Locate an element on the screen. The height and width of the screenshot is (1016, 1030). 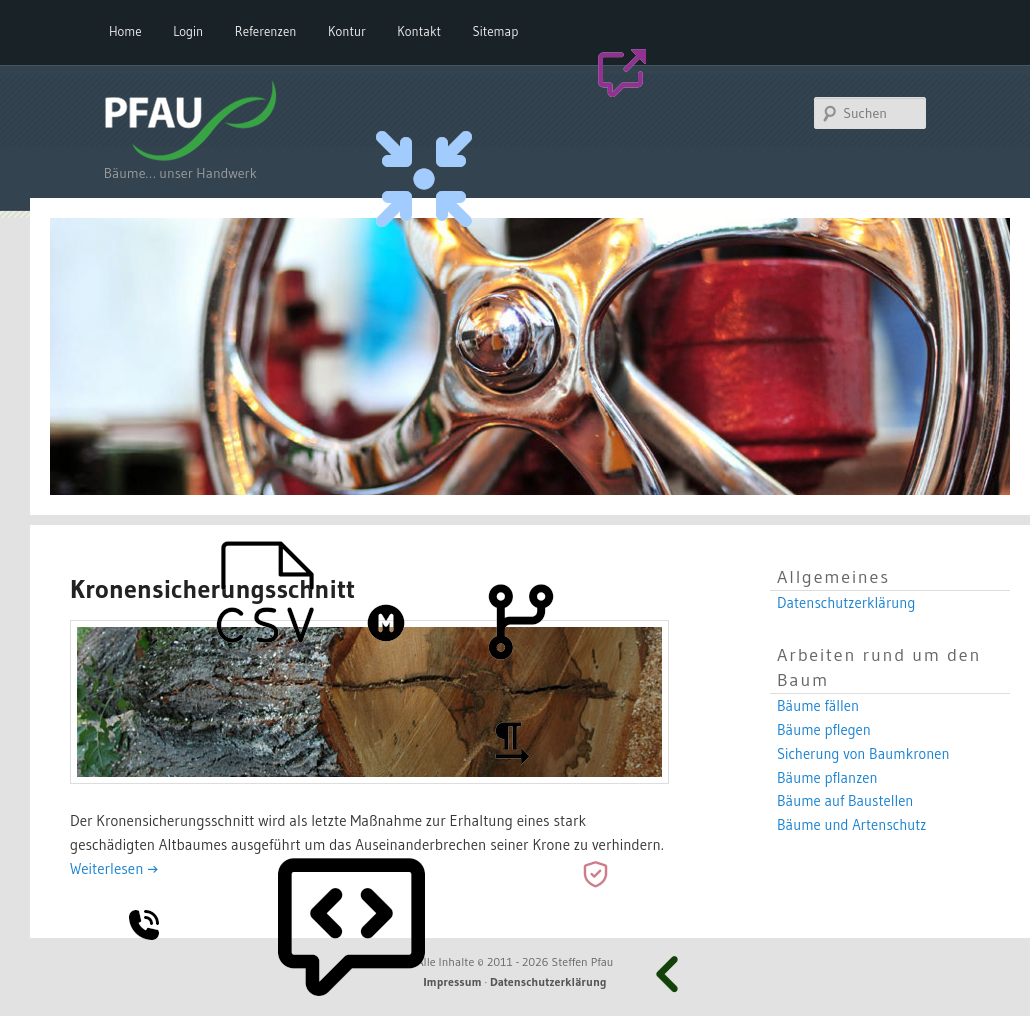
view repository branches is located at coordinates (521, 622).